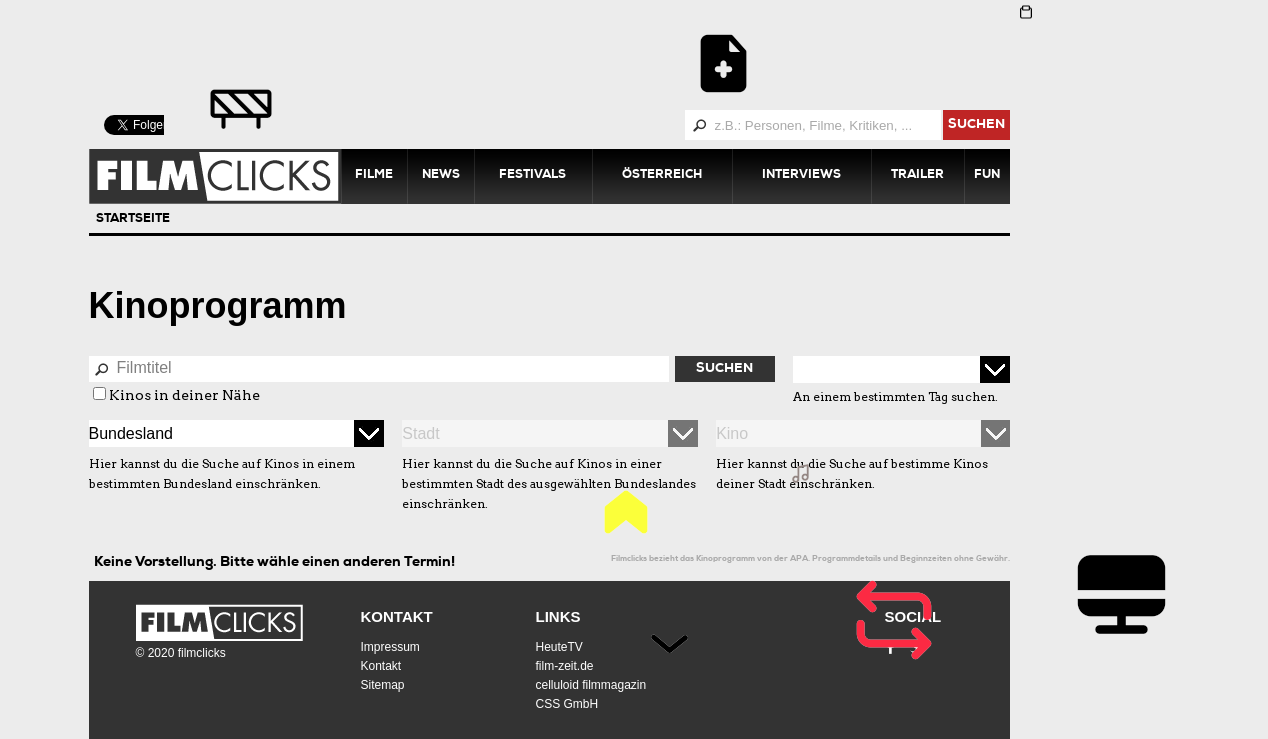 The image size is (1268, 739). I want to click on view on desktop display, so click(1121, 594).